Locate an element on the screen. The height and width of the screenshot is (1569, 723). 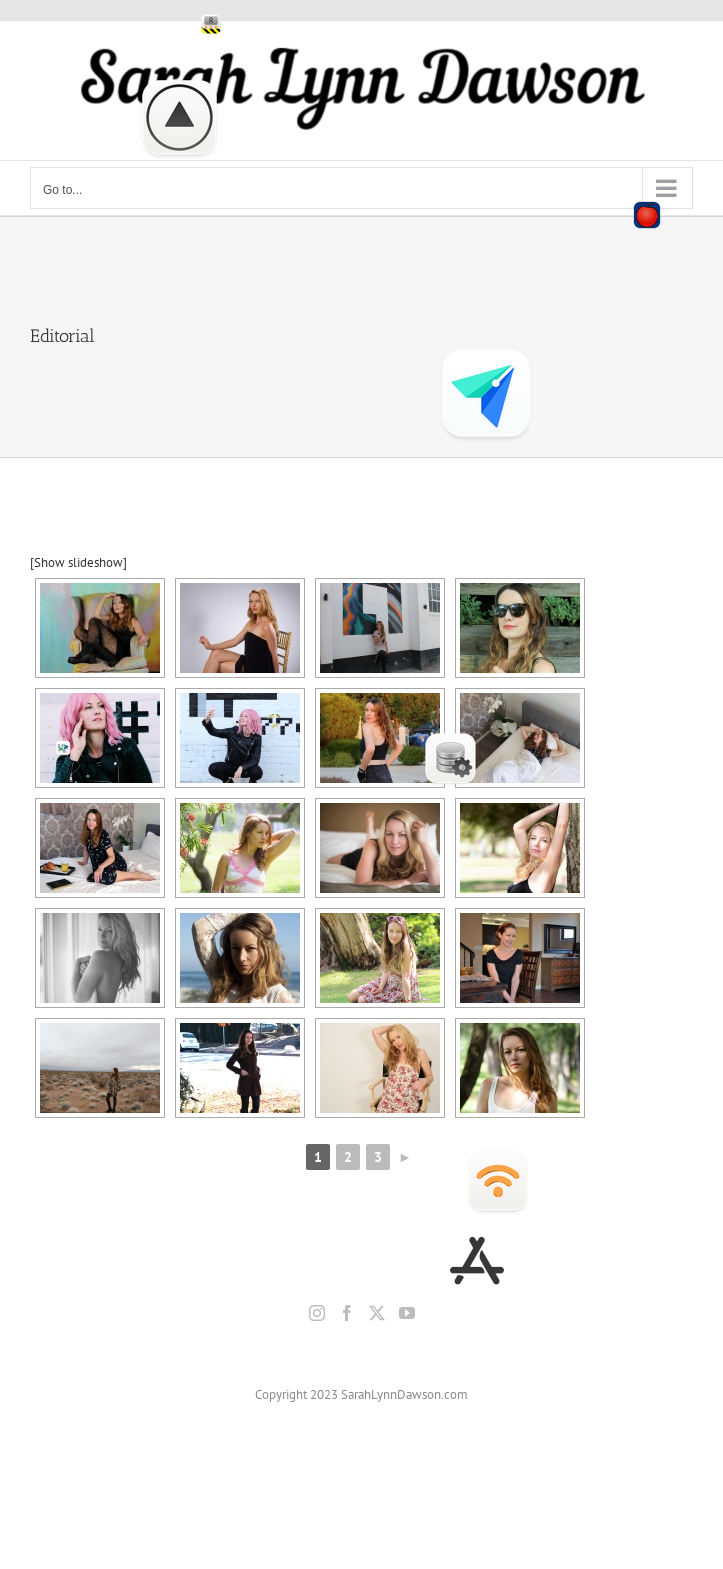
open the app store is located at coordinates (477, 1260).